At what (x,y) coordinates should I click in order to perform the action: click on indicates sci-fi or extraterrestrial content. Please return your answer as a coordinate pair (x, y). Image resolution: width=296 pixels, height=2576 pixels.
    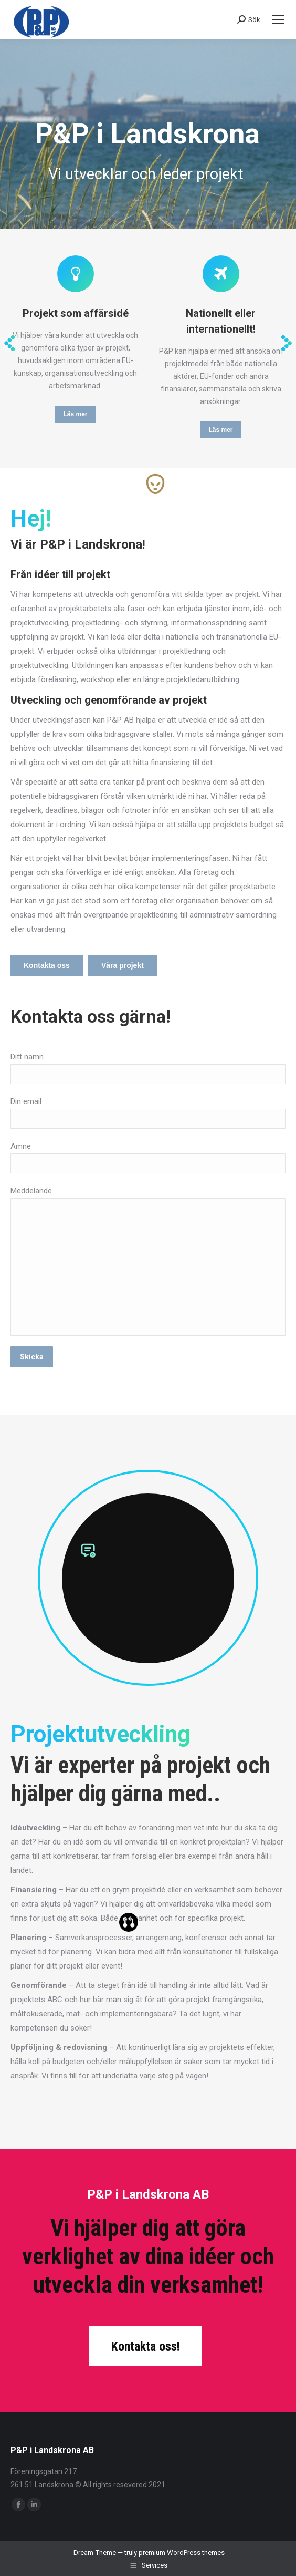
    Looking at the image, I should click on (155, 484).